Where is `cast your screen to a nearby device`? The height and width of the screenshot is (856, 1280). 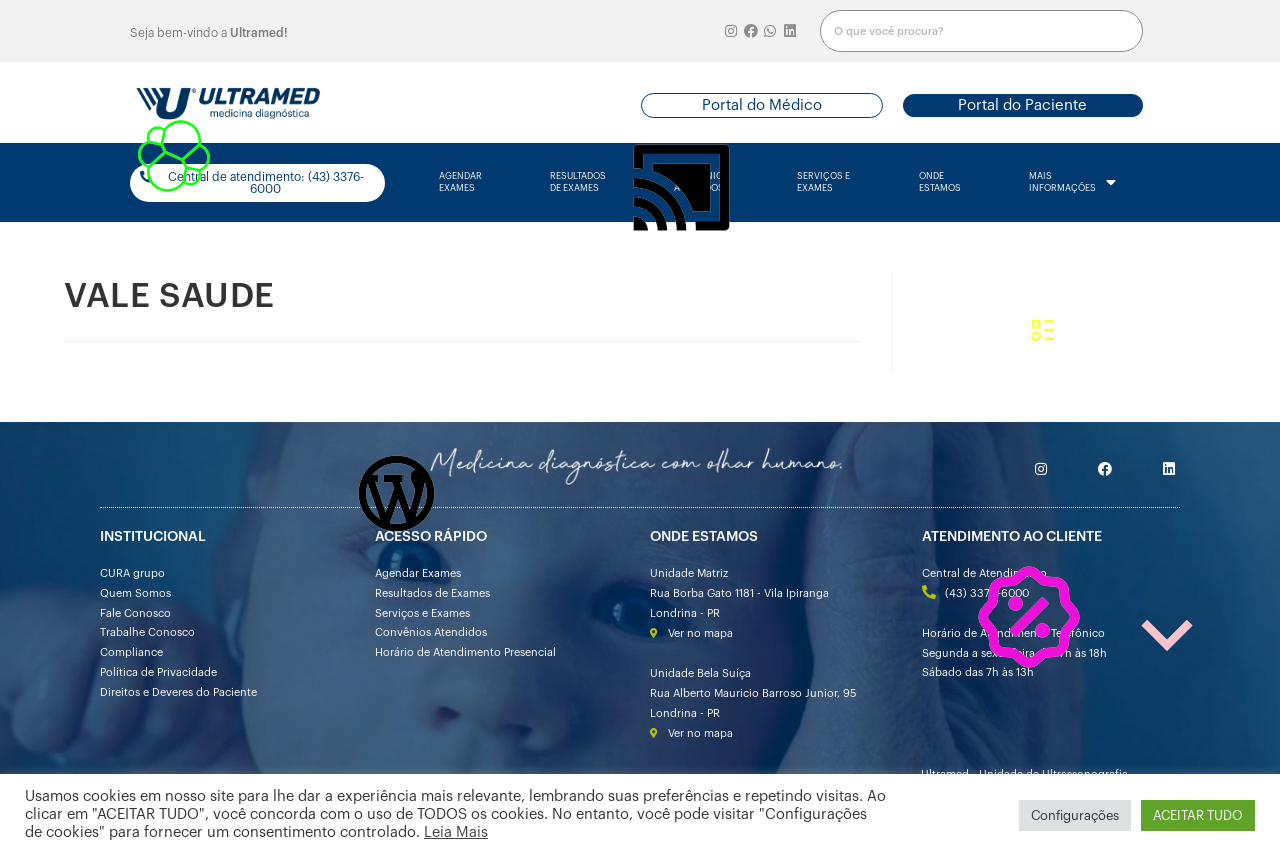
cast your screen to a nearby device is located at coordinates (681, 187).